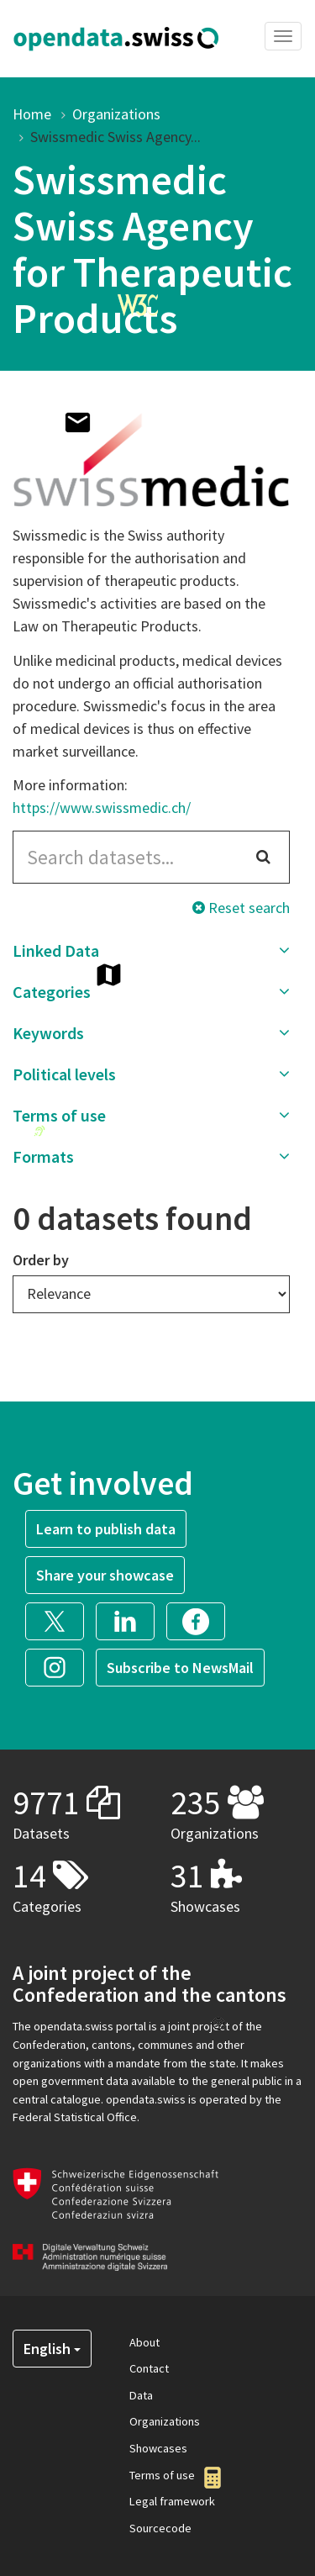 This screenshot has width=315, height=2576. What do you see at coordinates (218, 2024) in the screenshot?
I see `indicates negative feedback or dissatisfaction` at bounding box center [218, 2024].